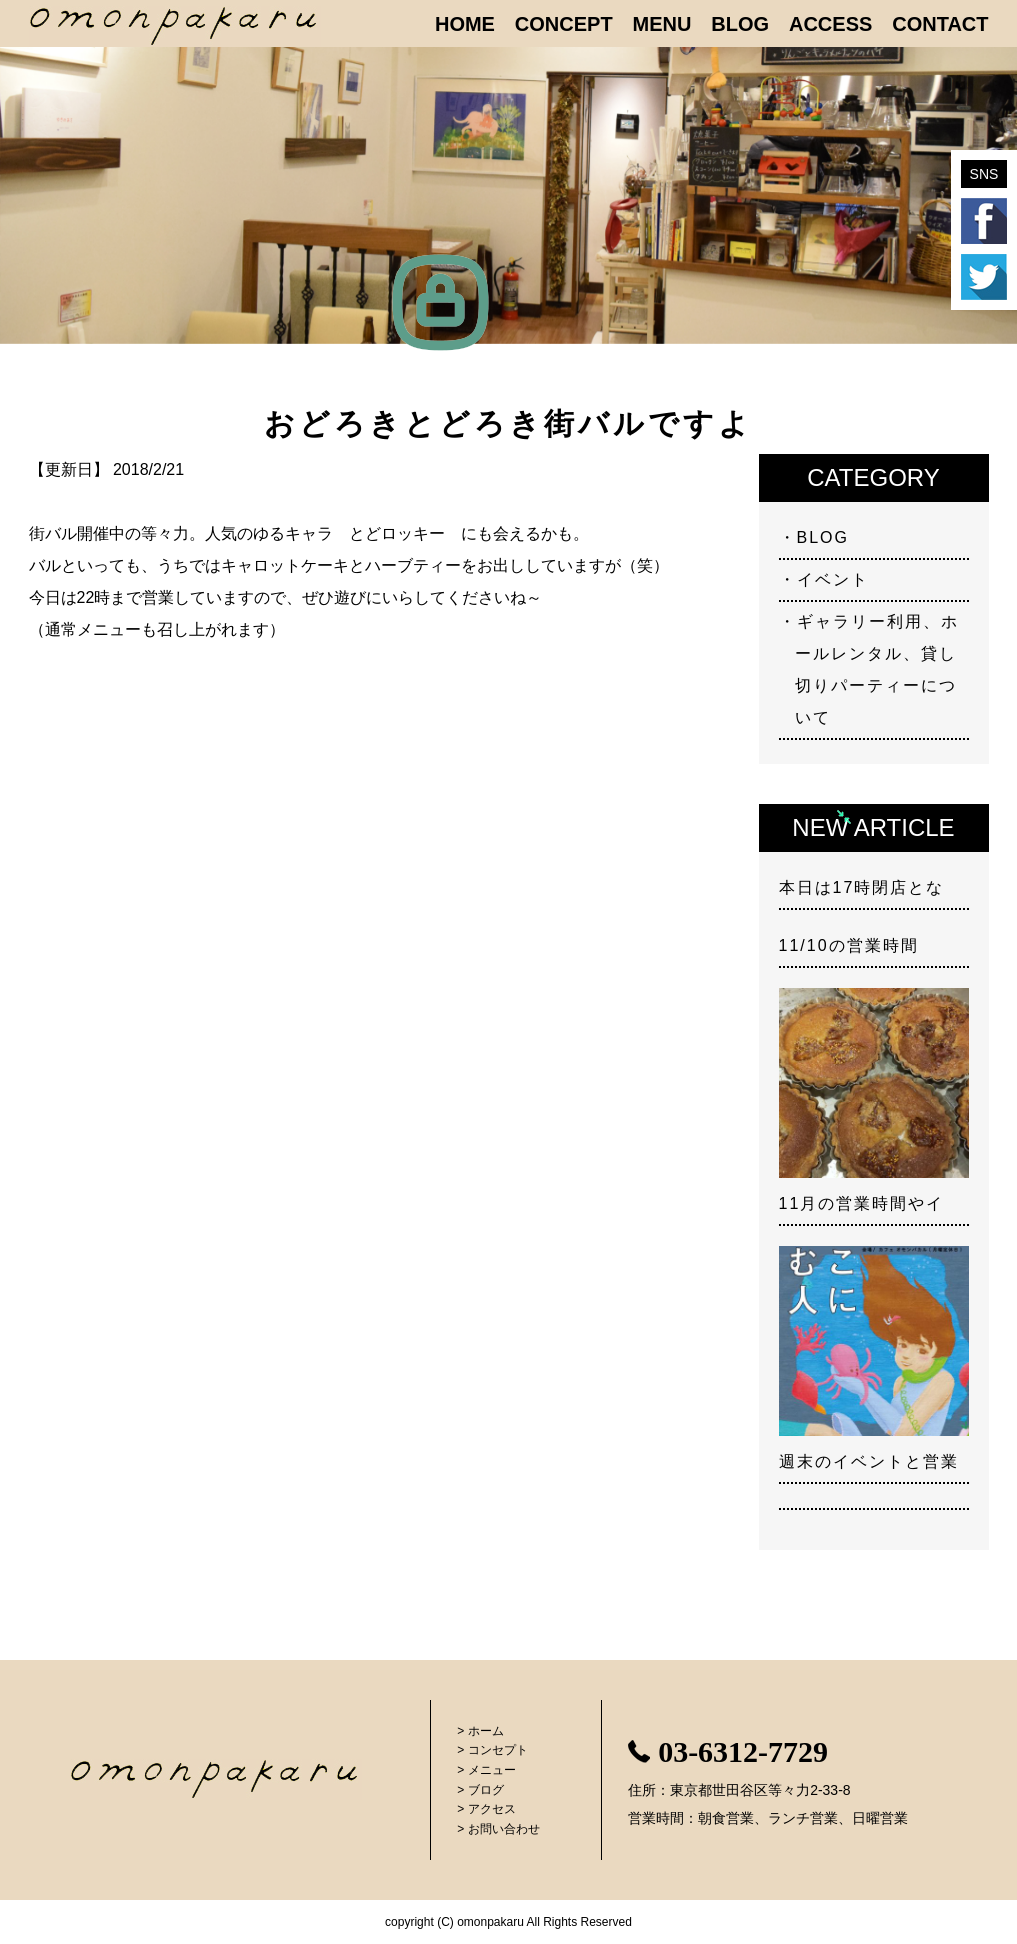 The height and width of the screenshot is (1944, 1017). Describe the element at coordinates (844, 817) in the screenshot. I see `minimize or reduce window size` at that location.